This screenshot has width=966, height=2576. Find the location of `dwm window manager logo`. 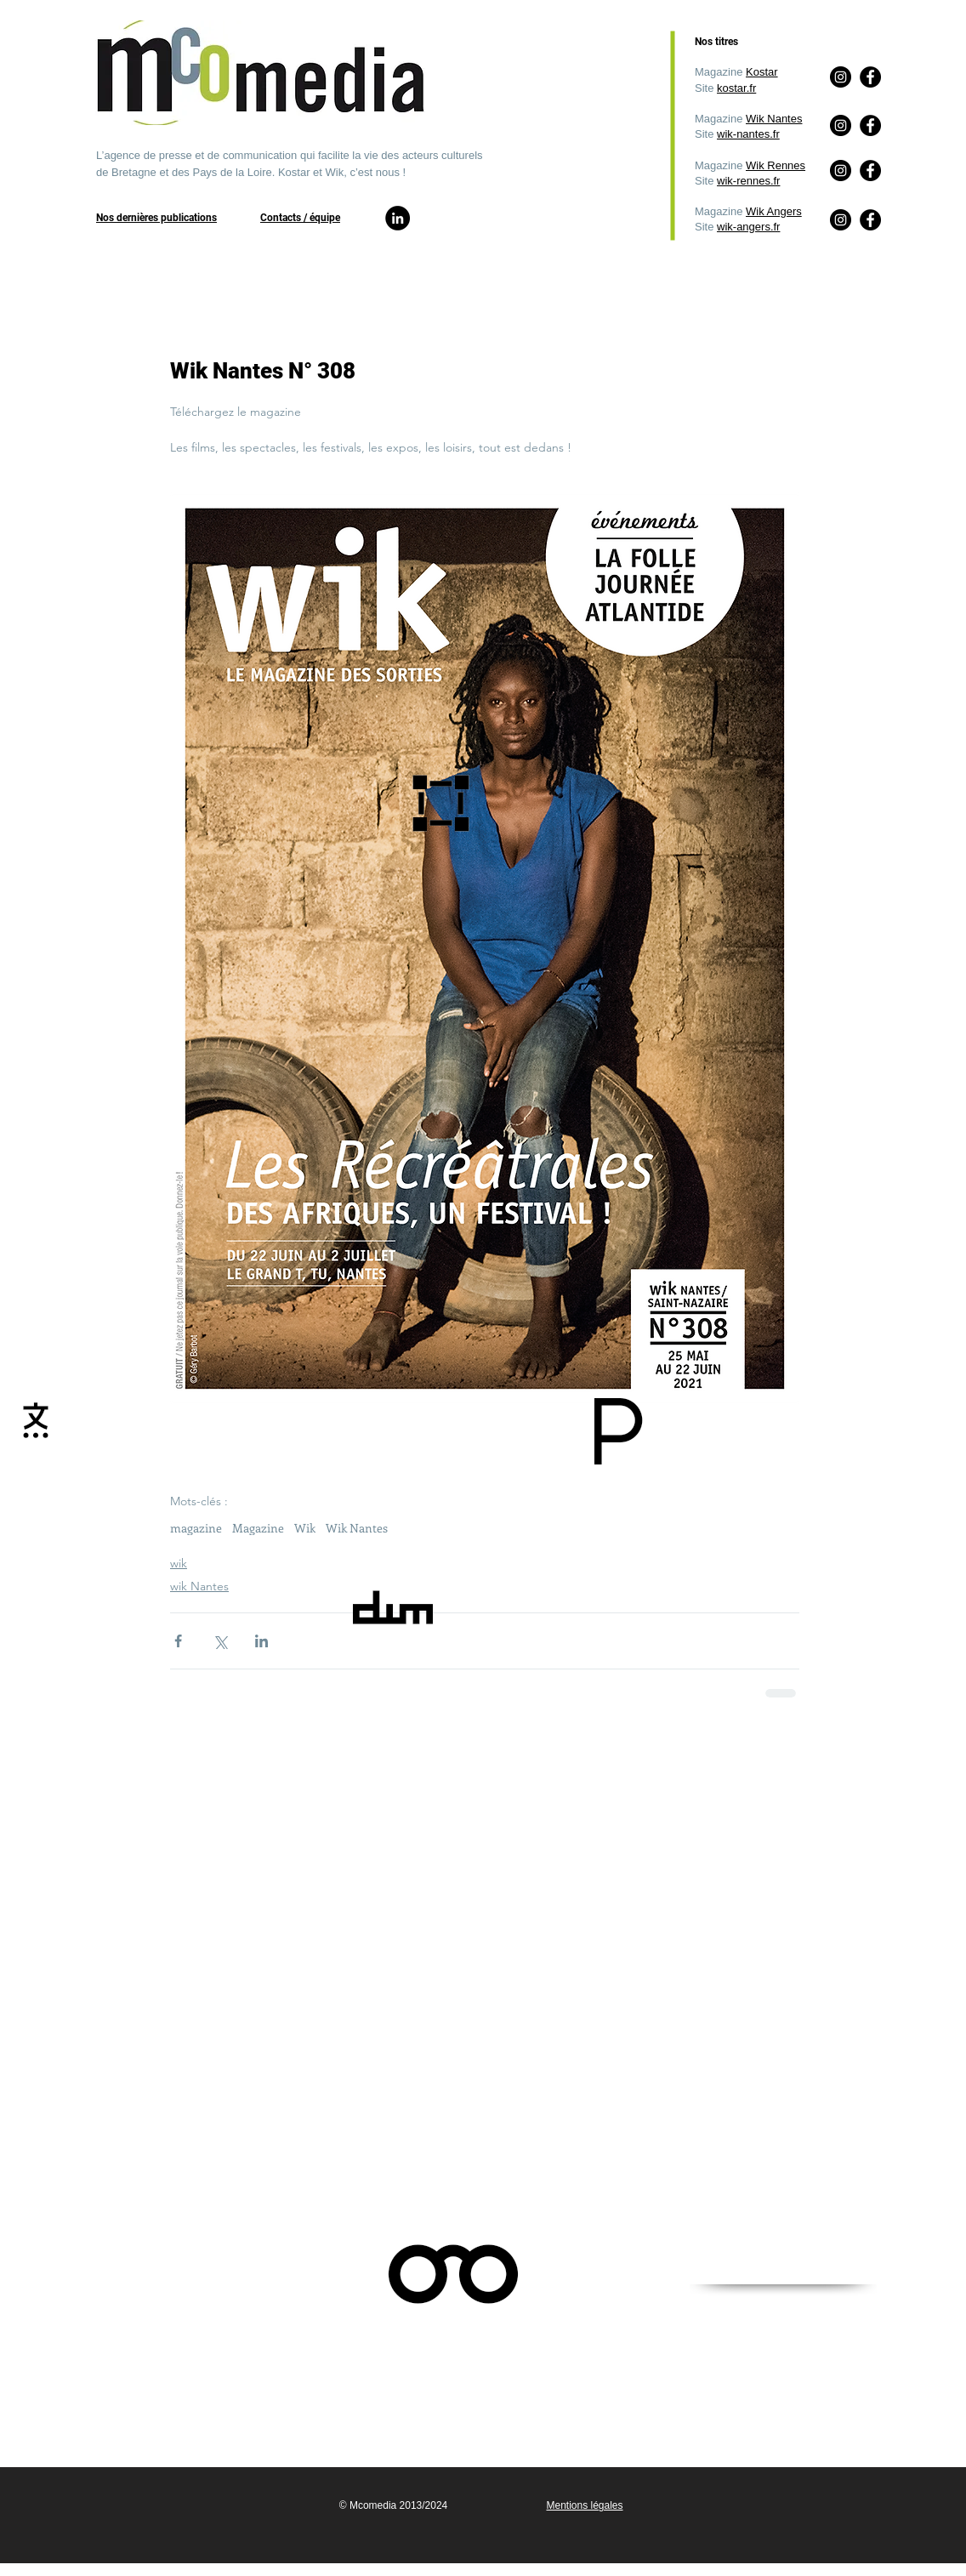

dwm window manager logo is located at coordinates (393, 1607).